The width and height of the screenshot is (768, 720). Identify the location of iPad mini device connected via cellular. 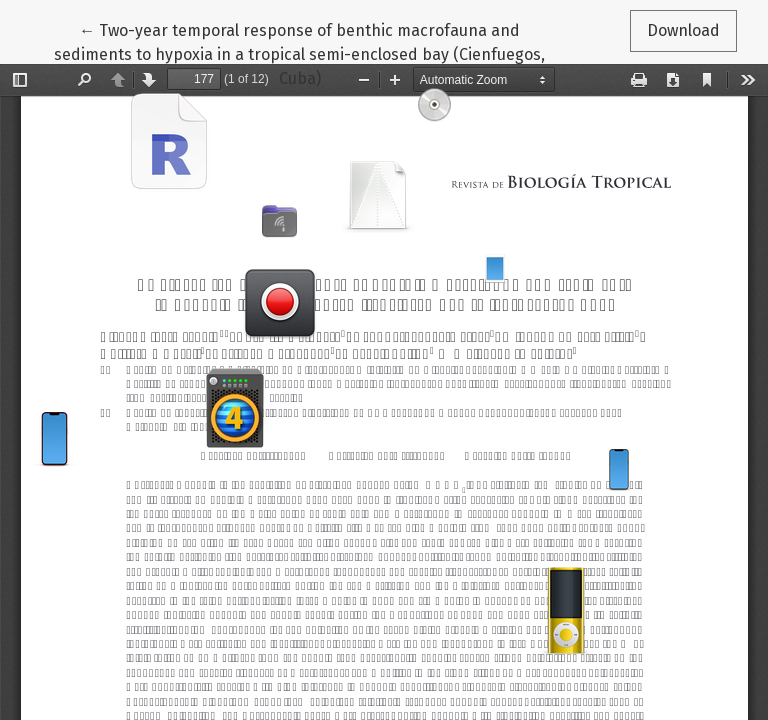
(495, 266).